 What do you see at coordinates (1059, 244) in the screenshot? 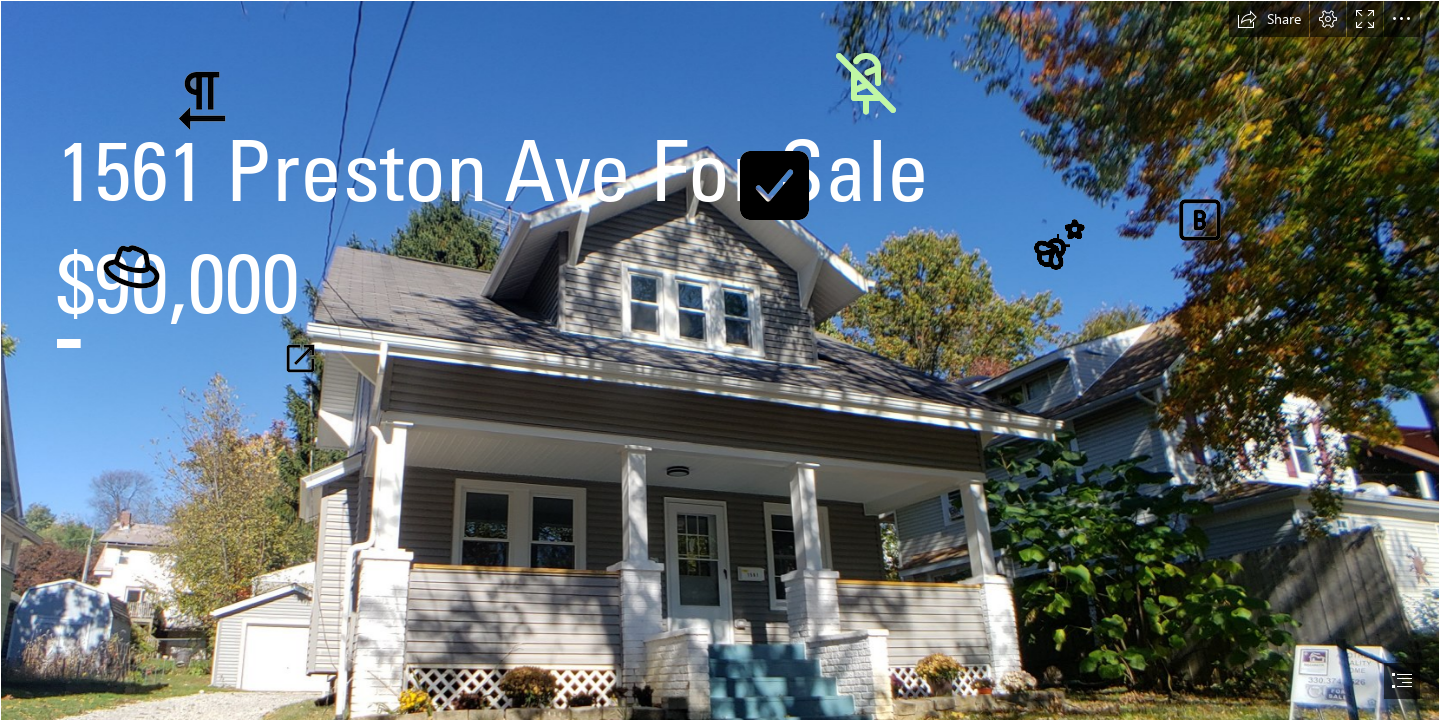
I see `access nature or outdoor-related emoji` at bounding box center [1059, 244].